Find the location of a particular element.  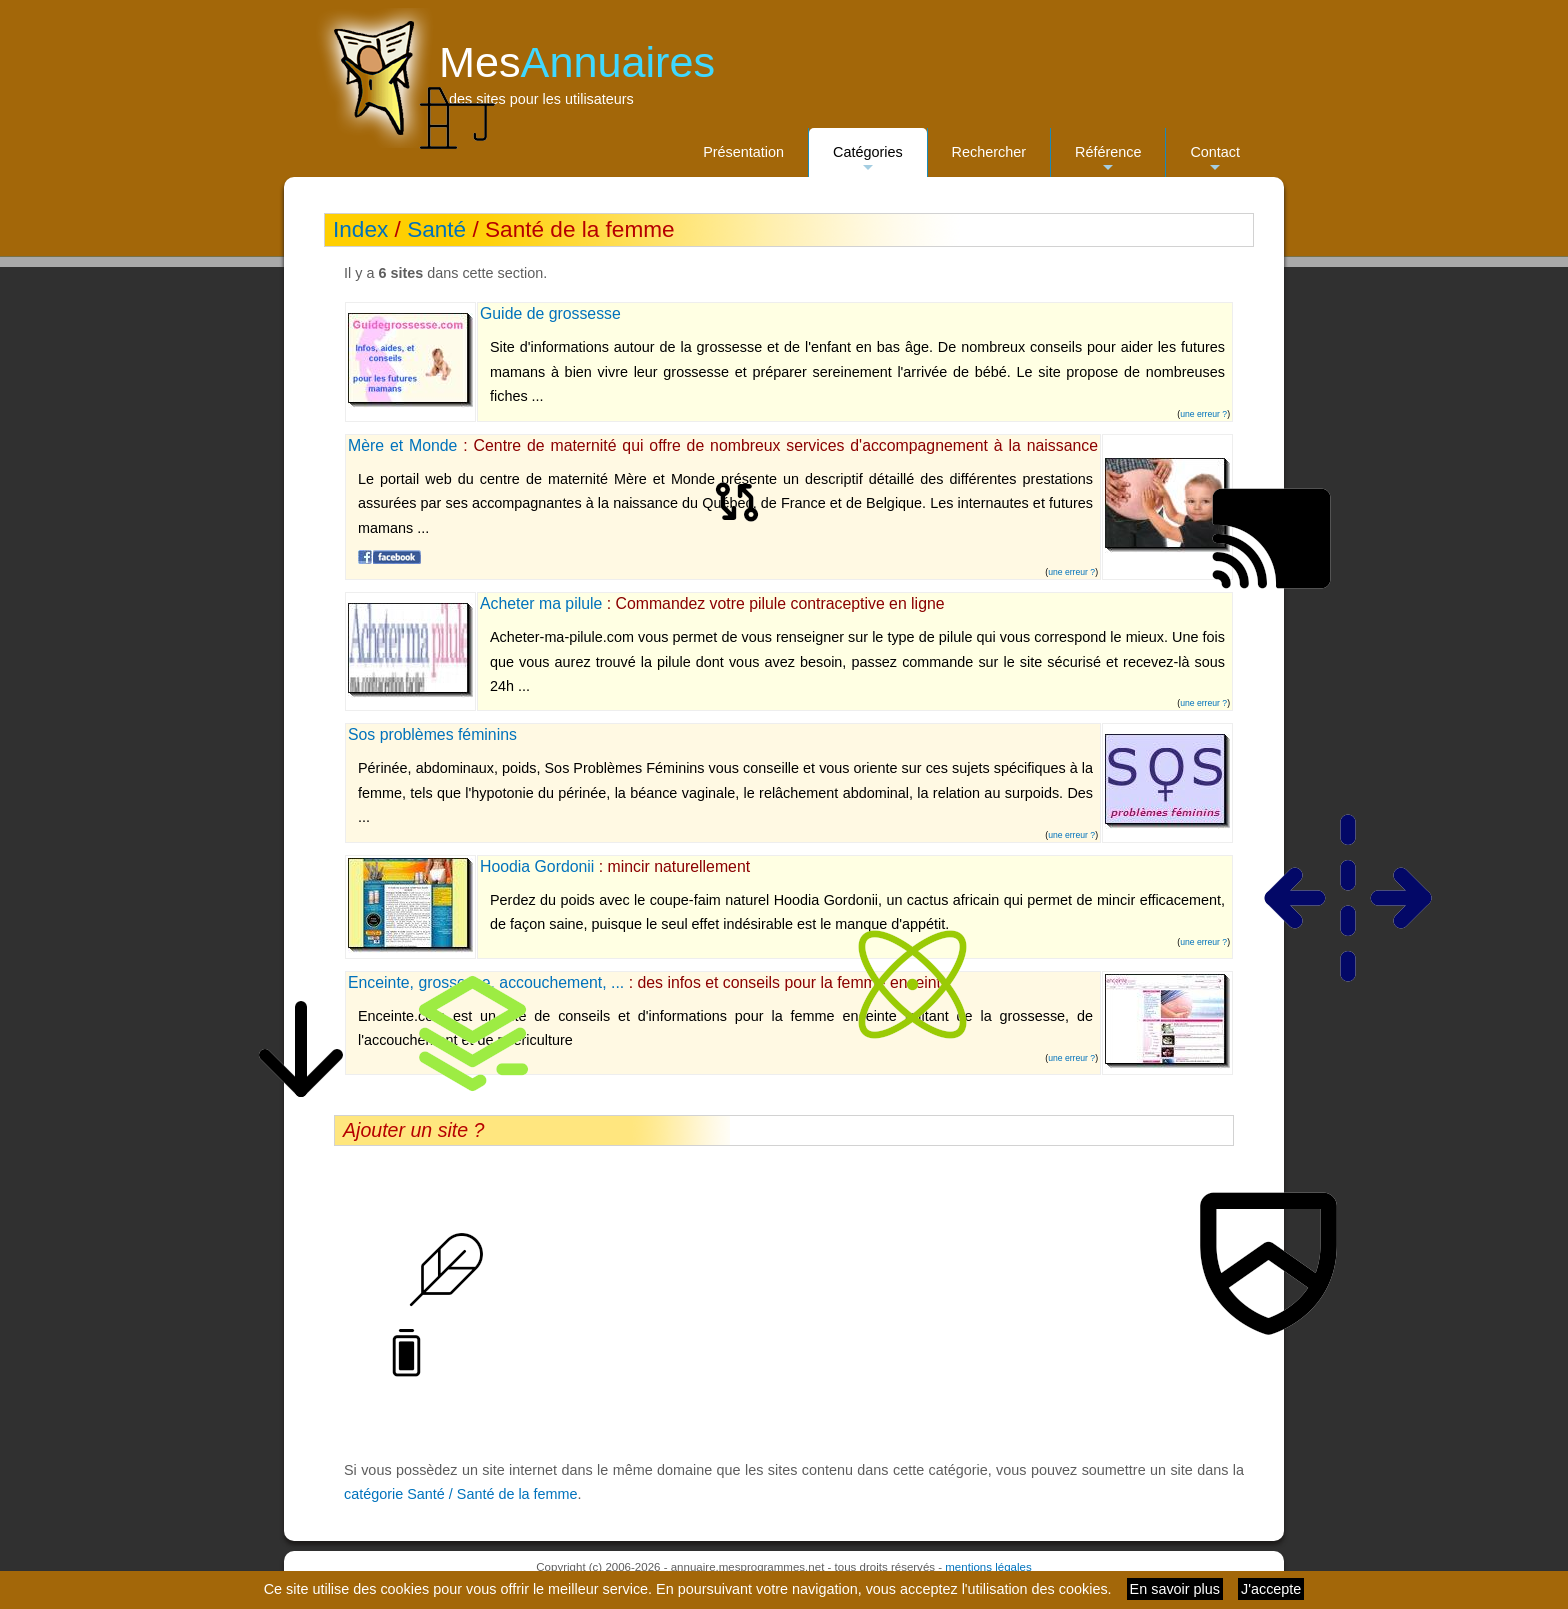

expand content horizontally is located at coordinates (1348, 898).